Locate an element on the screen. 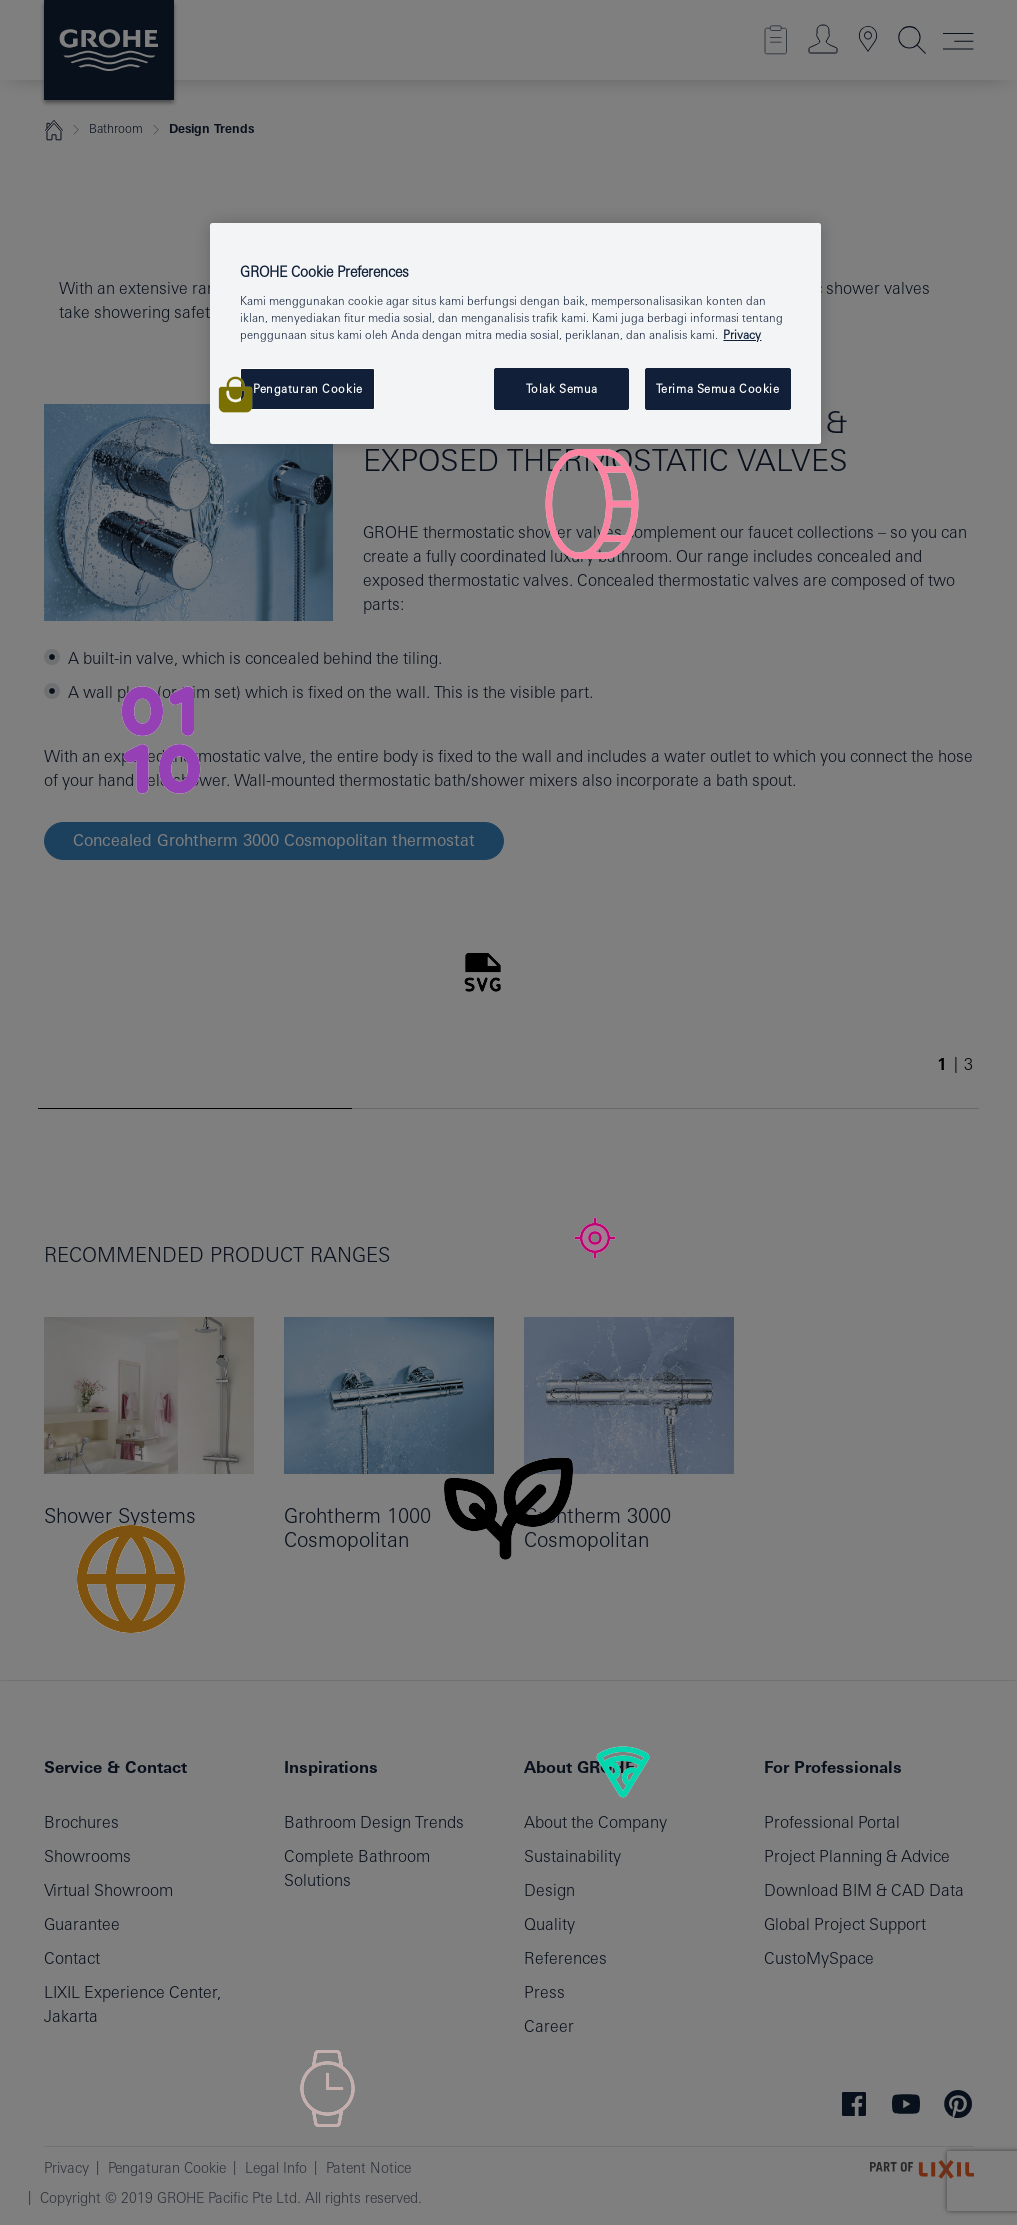 The image size is (1017, 2225). view watch or wearable device settings is located at coordinates (327, 2088).